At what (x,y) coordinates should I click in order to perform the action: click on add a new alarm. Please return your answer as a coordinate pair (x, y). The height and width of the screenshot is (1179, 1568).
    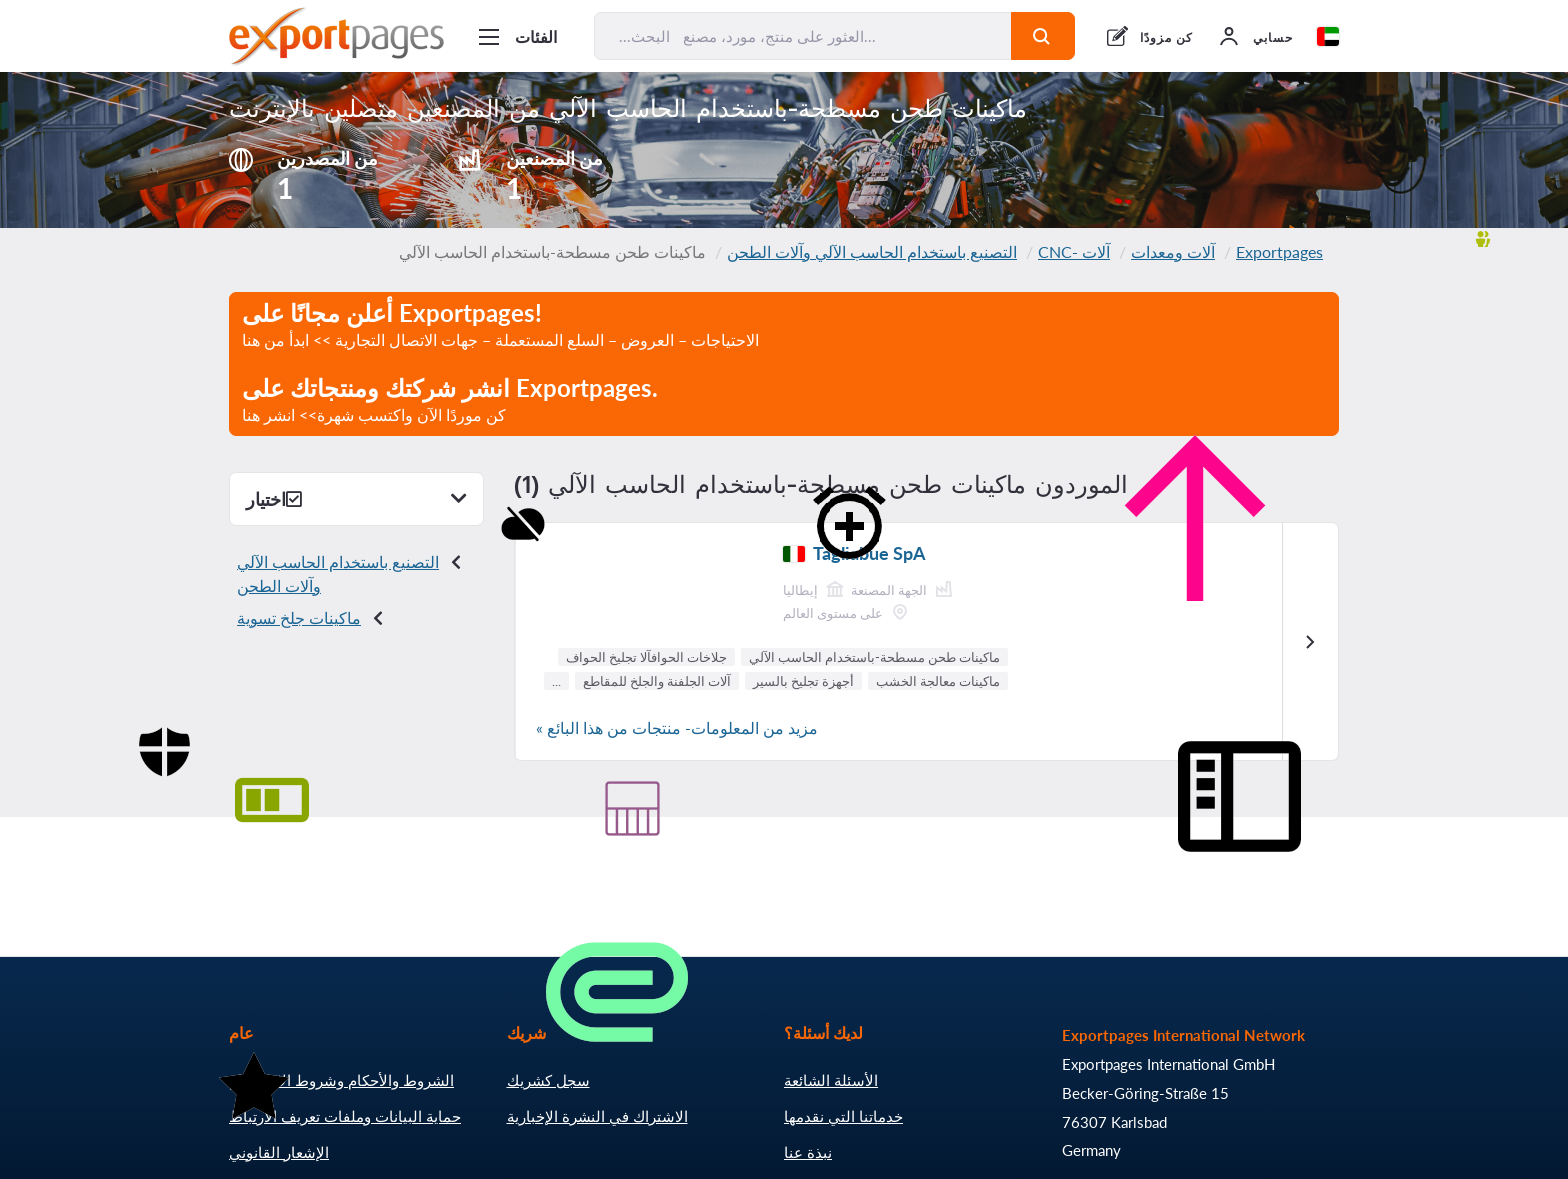
    Looking at the image, I should click on (849, 522).